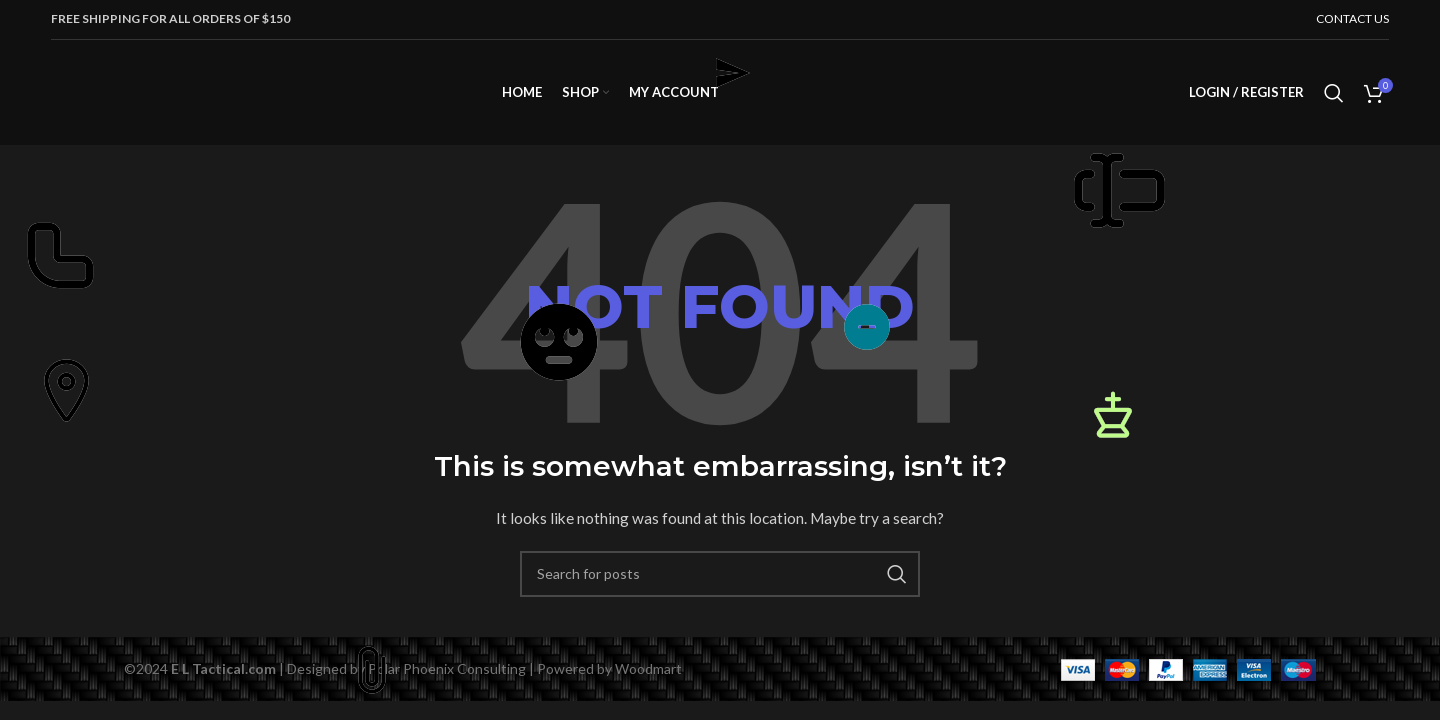  Describe the element at coordinates (733, 73) in the screenshot. I see `send a message` at that location.